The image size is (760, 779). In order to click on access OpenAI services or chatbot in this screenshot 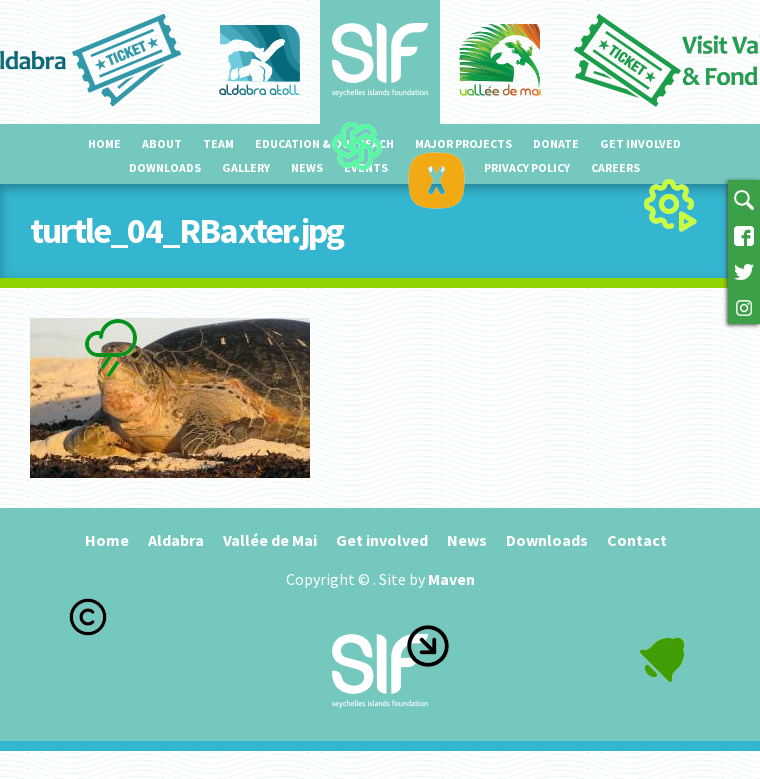, I will do `click(357, 146)`.